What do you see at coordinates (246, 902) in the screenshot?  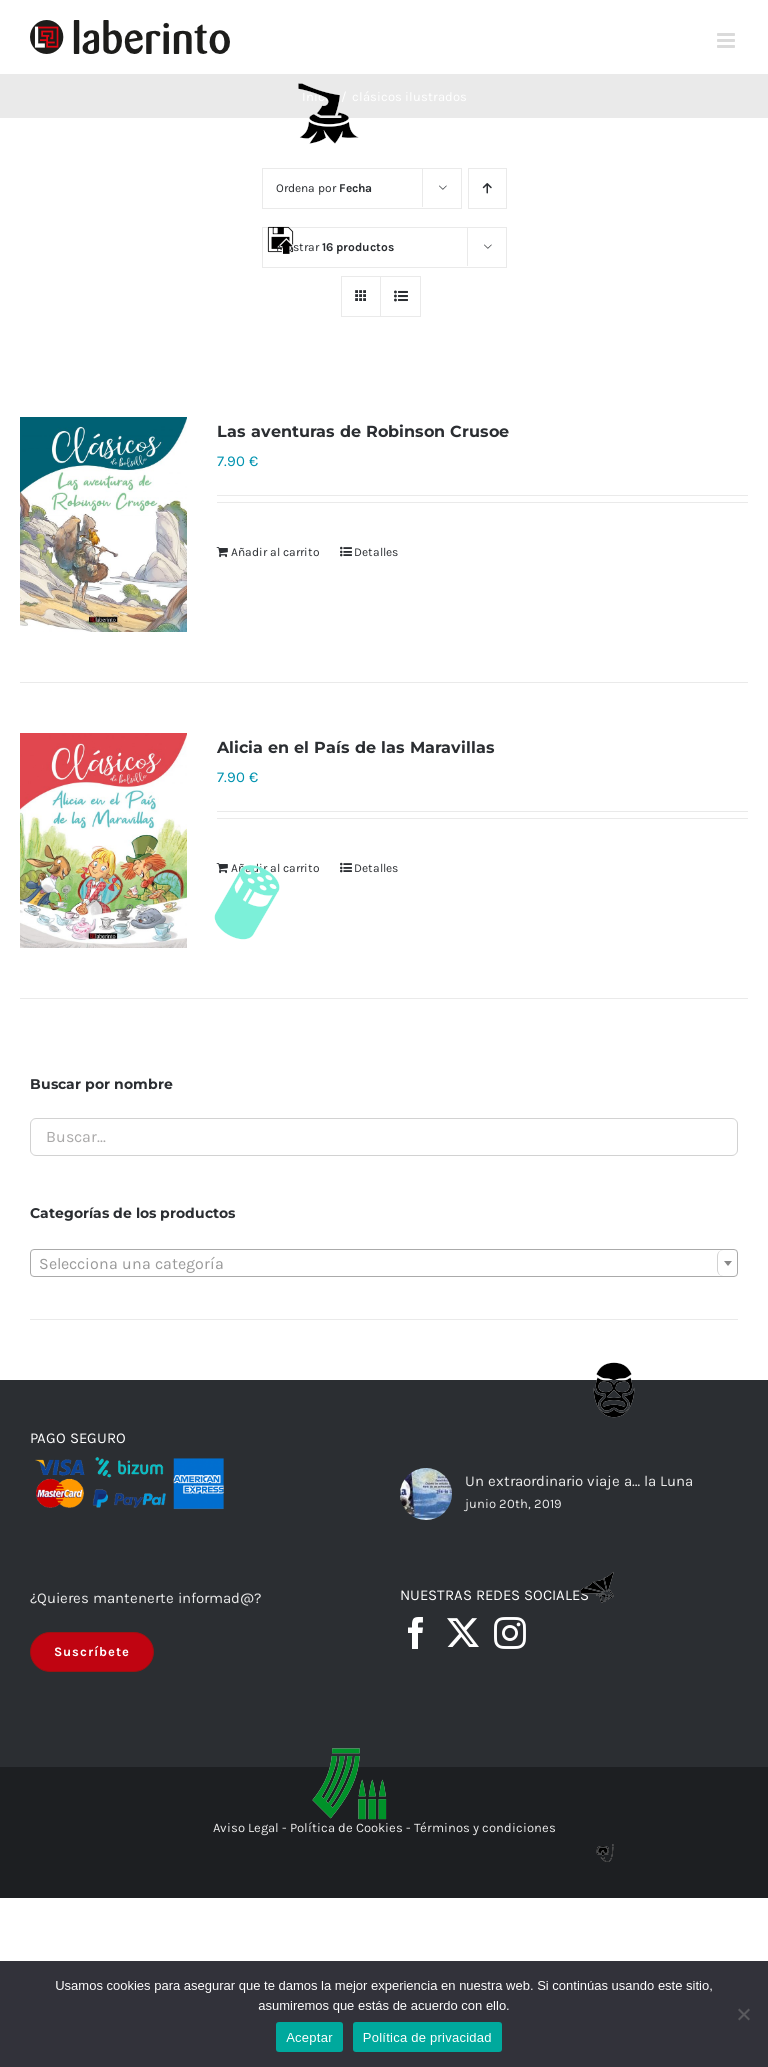 I see `add seasoning or flavor options` at bounding box center [246, 902].